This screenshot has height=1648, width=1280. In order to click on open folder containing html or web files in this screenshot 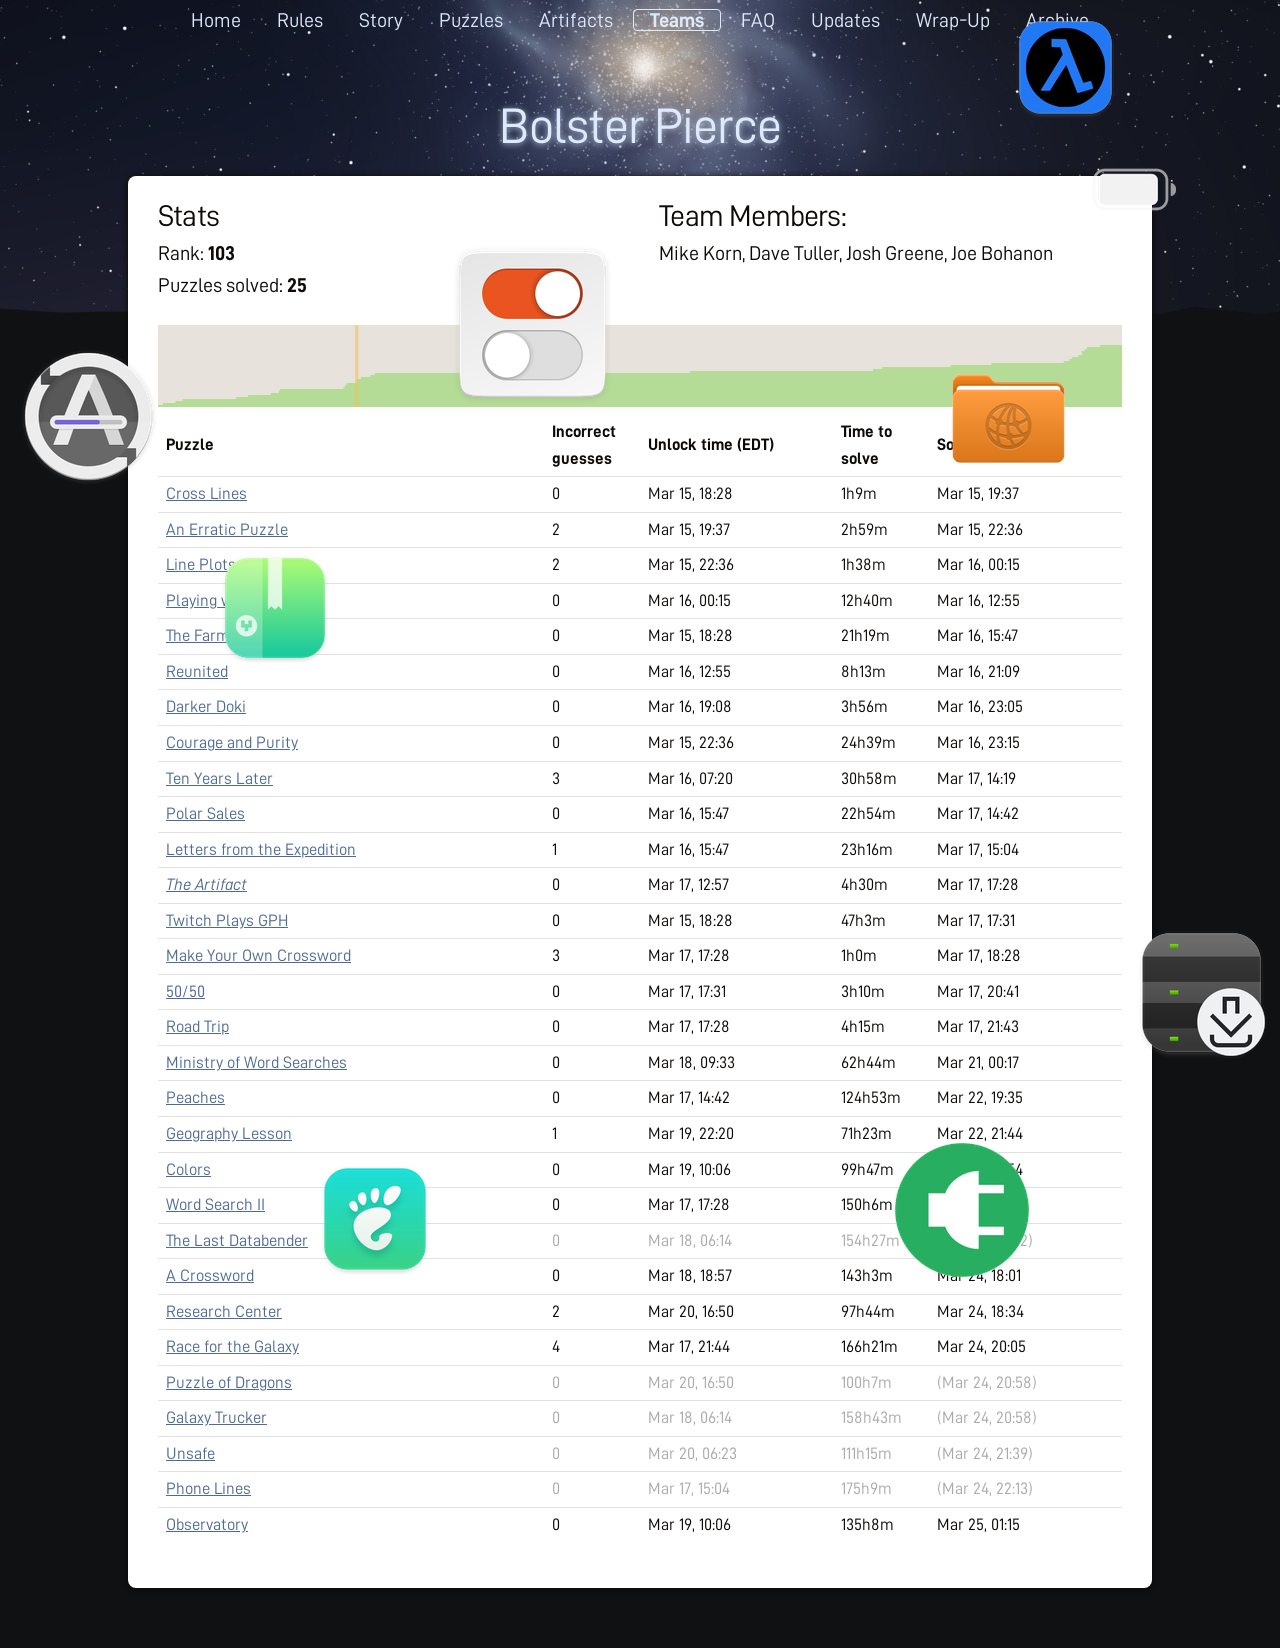, I will do `click(1008, 418)`.